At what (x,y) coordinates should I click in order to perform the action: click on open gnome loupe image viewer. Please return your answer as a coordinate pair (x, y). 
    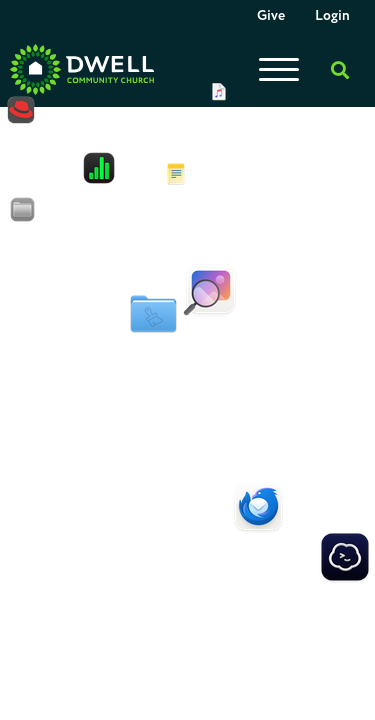
    Looking at the image, I should click on (211, 289).